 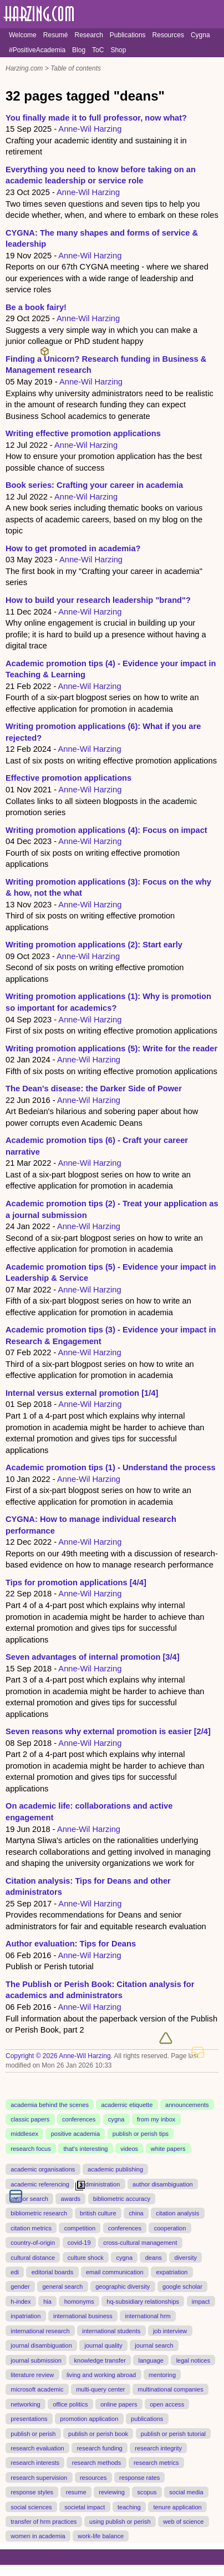 What do you see at coordinates (16, 2196) in the screenshot?
I see `expand the navigation bar` at bounding box center [16, 2196].